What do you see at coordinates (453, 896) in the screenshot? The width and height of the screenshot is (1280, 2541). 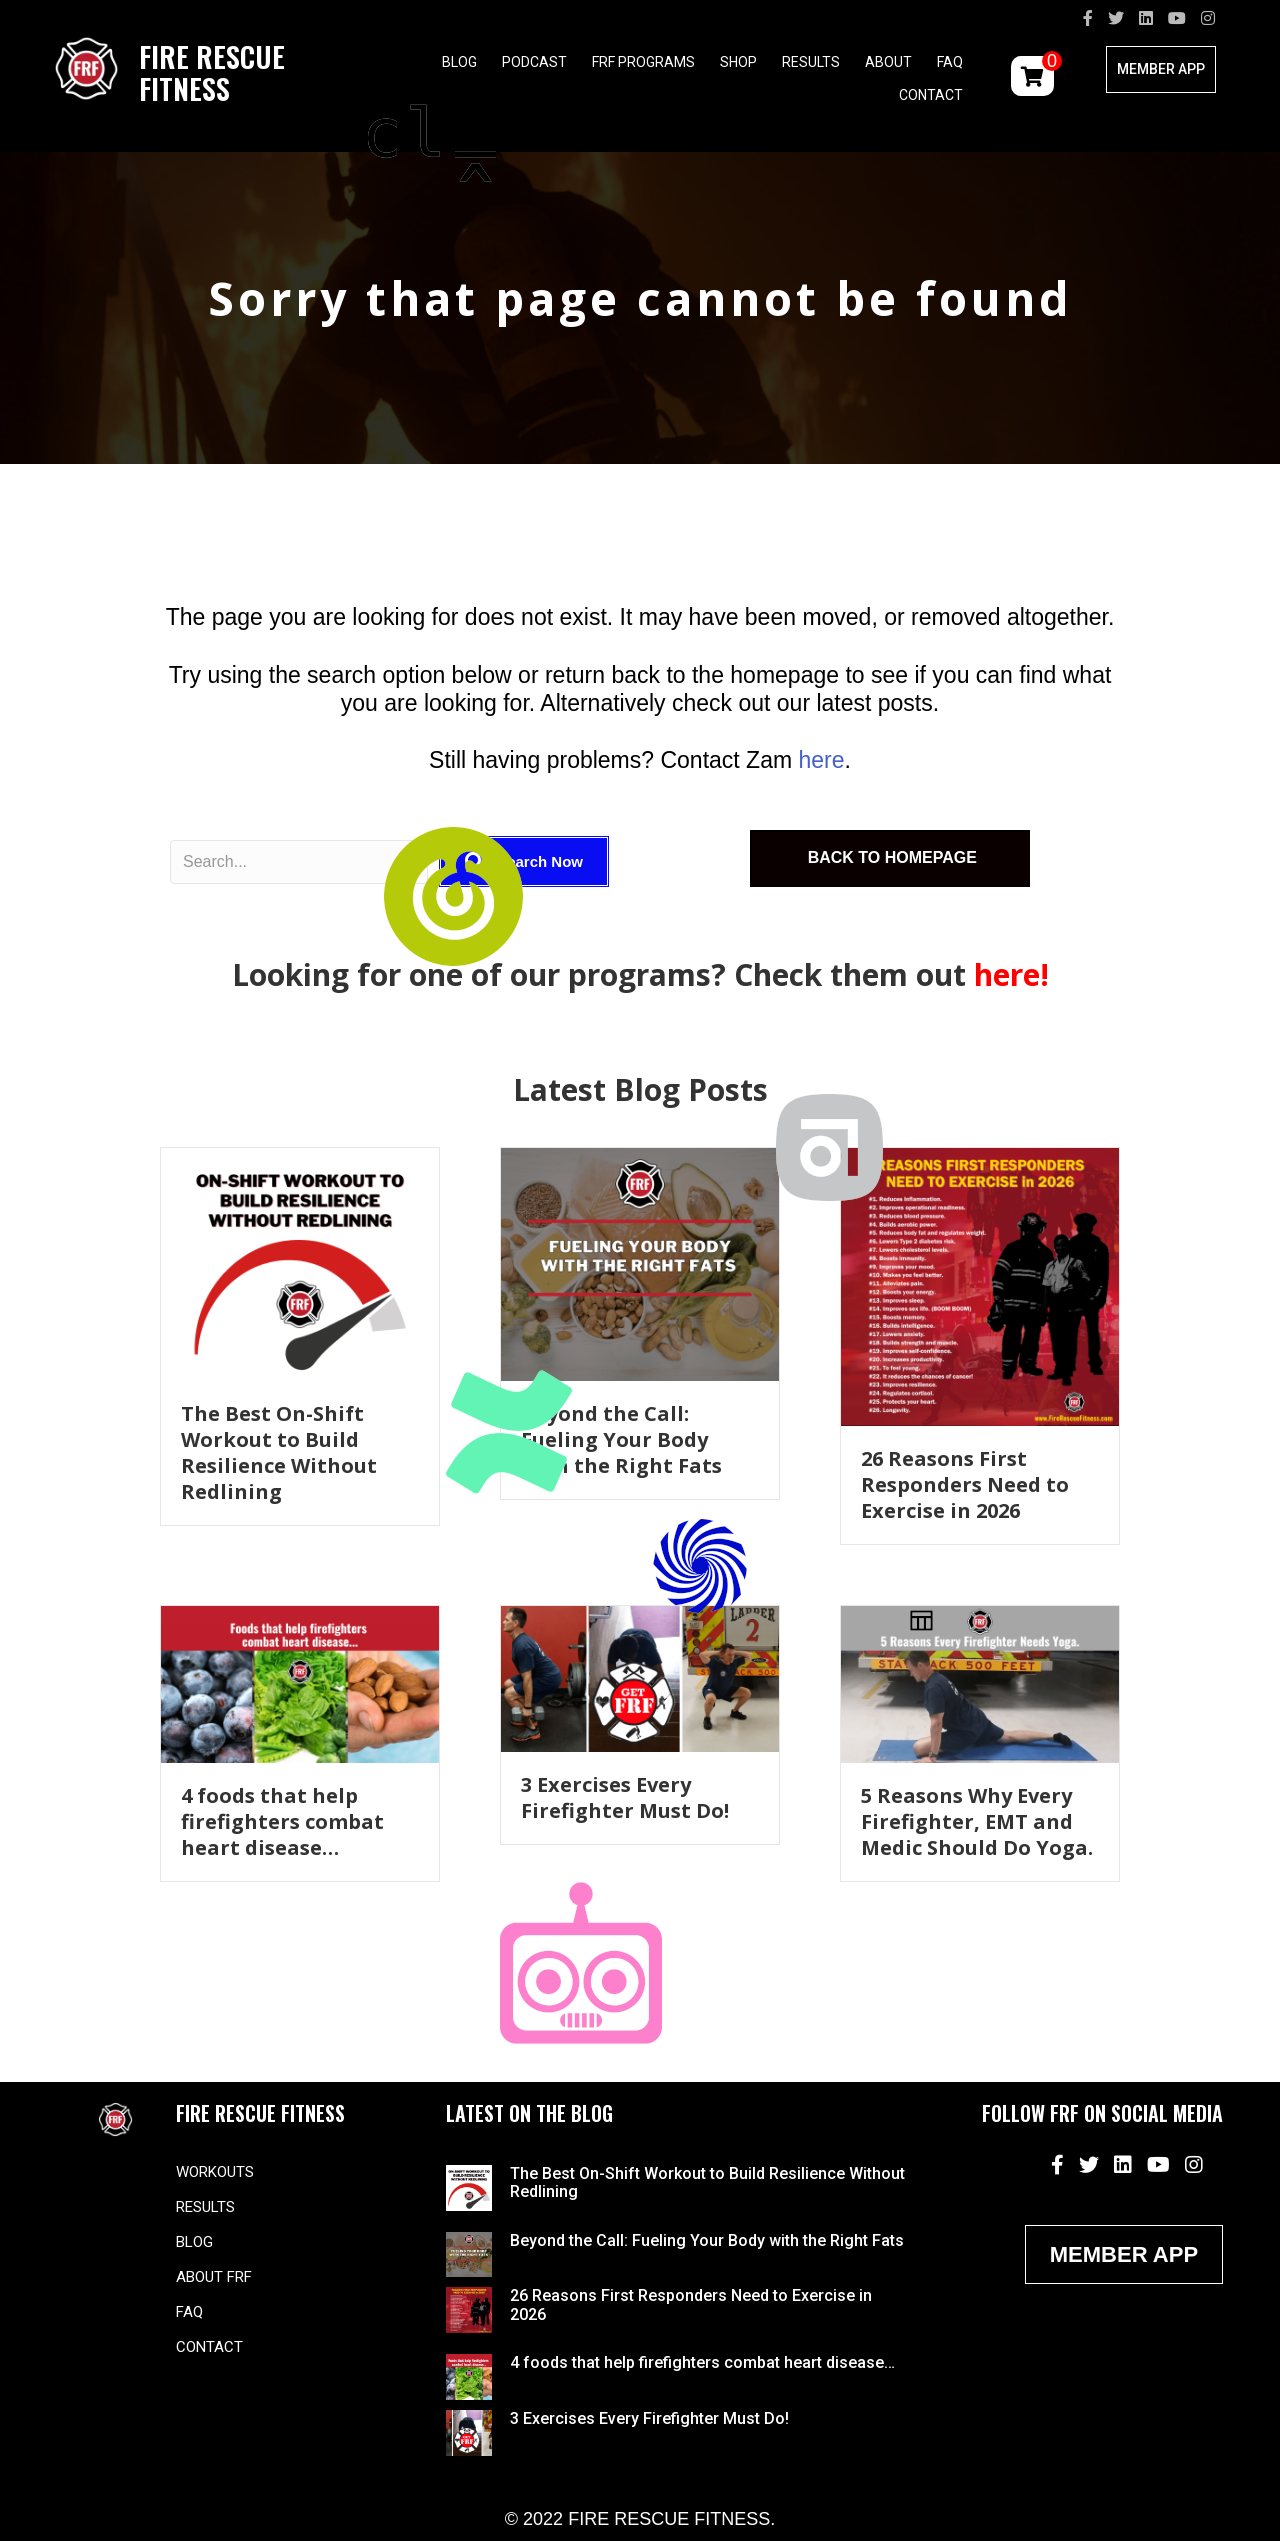 I see `open netease cloud music app` at bounding box center [453, 896].